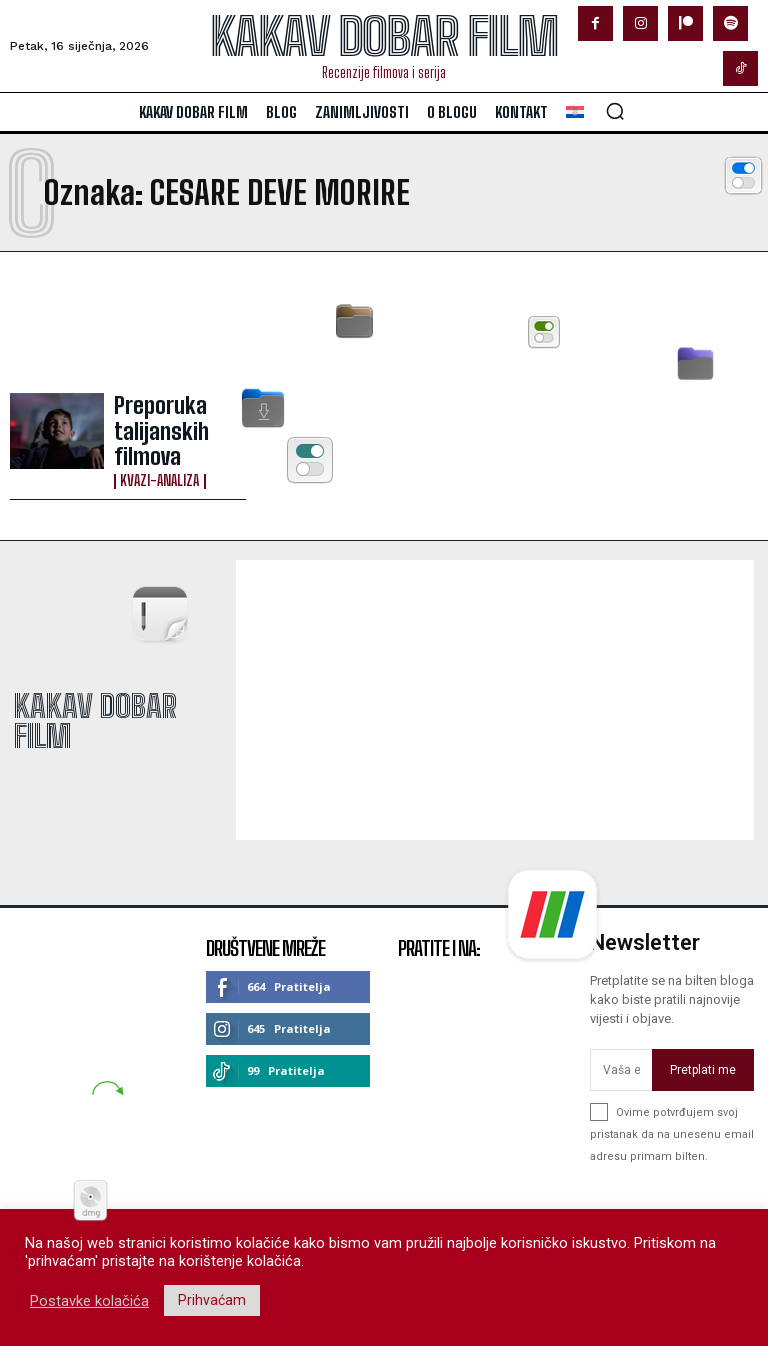 The width and height of the screenshot is (768, 1346). Describe the element at coordinates (90, 1200) in the screenshot. I see `open or mount a macOS disk image file` at that location.